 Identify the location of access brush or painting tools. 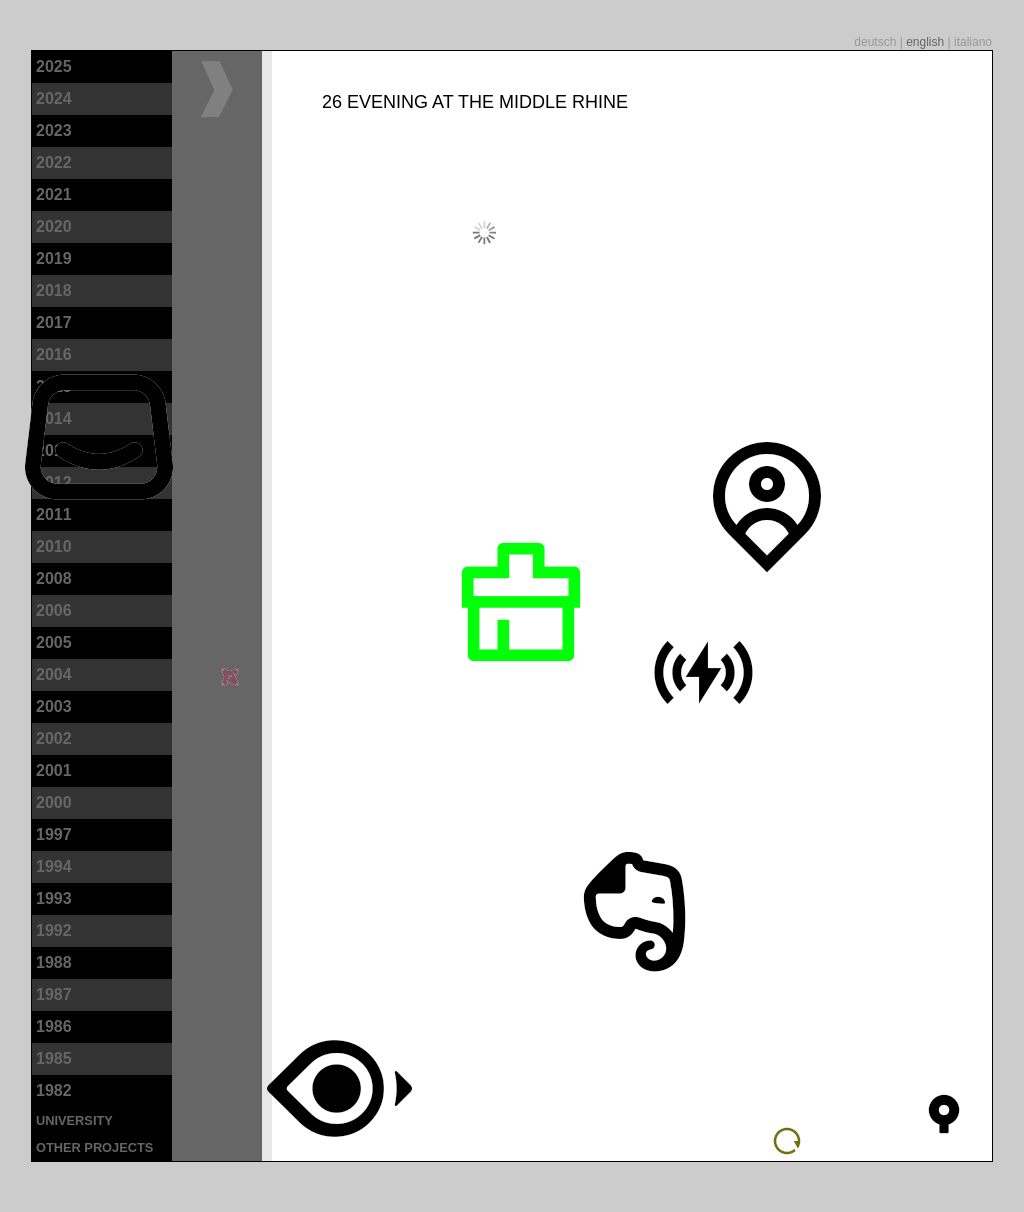
(521, 602).